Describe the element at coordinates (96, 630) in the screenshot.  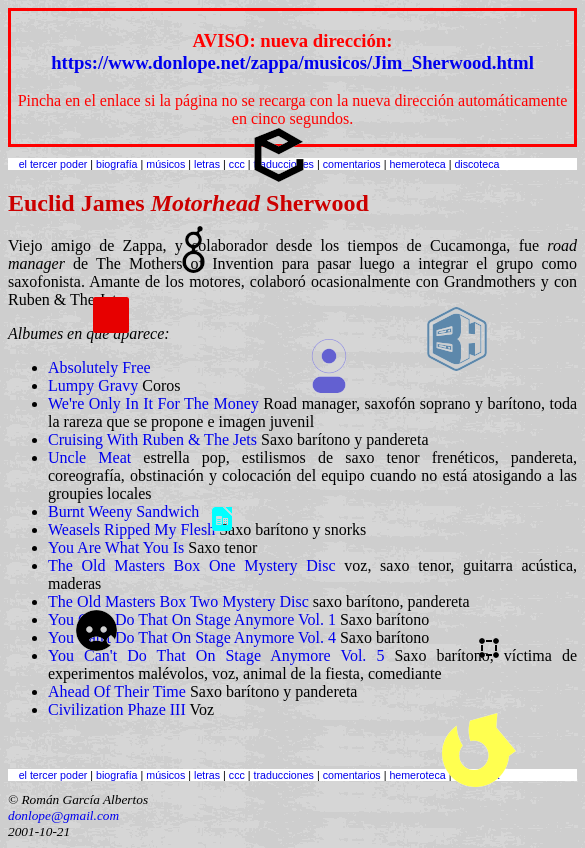
I see `indicate negative feedback or dissatisfaction` at that location.